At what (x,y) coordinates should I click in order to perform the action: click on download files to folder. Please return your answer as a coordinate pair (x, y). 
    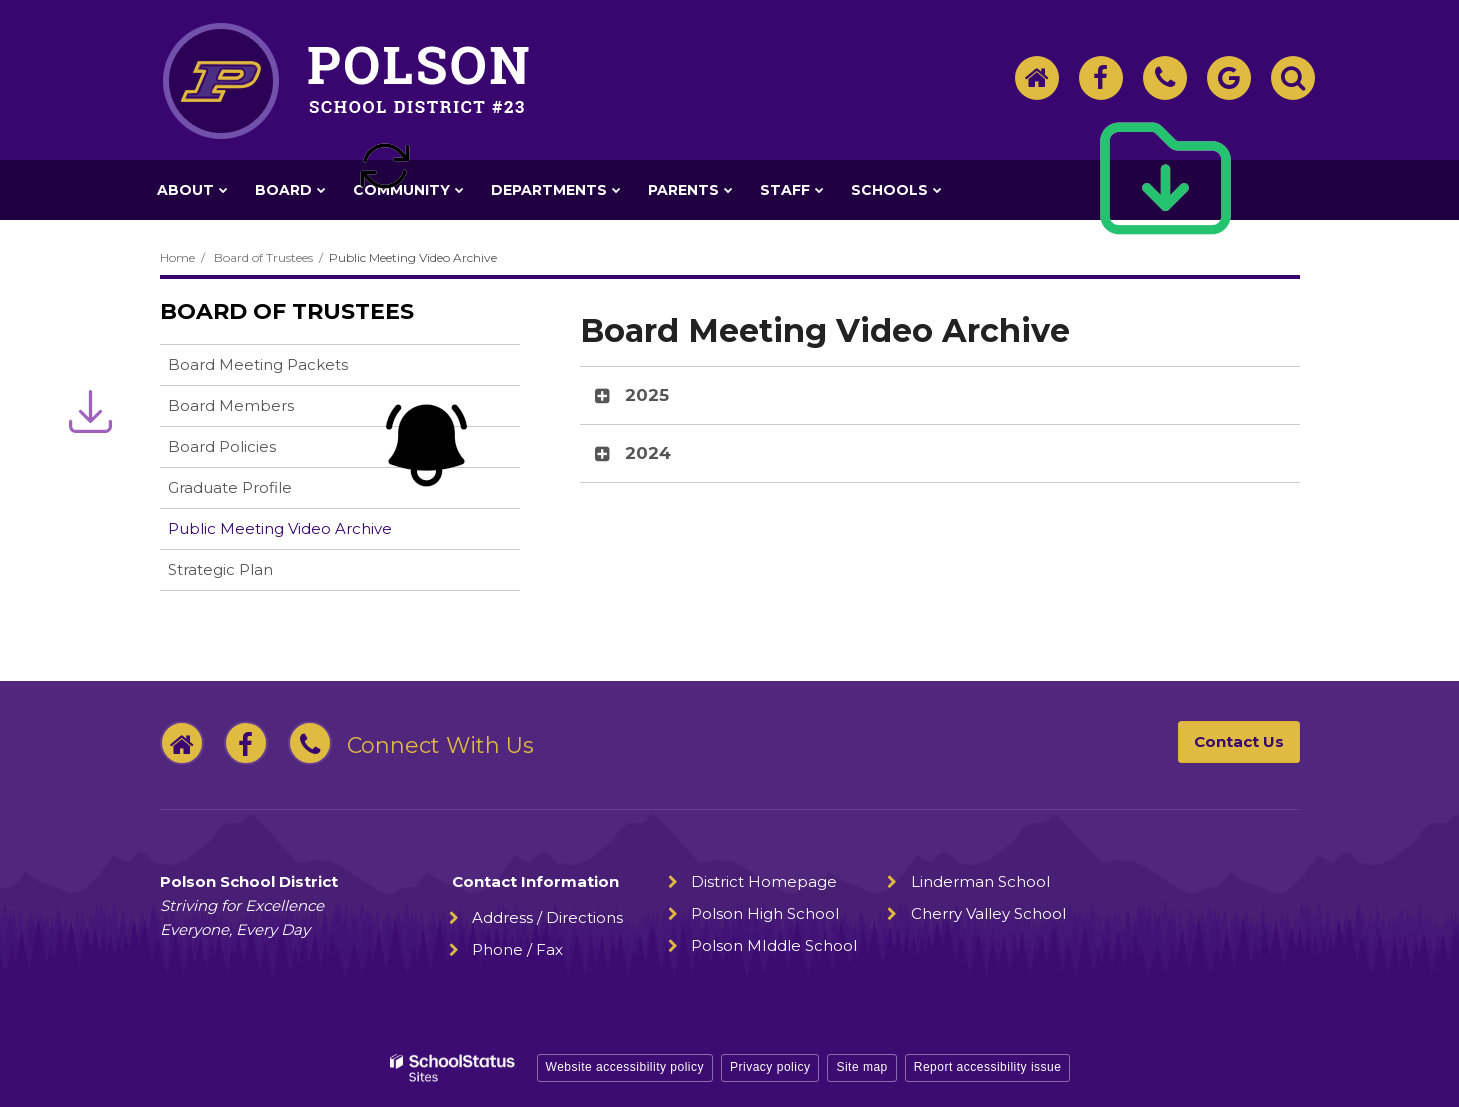
    Looking at the image, I should click on (1165, 178).